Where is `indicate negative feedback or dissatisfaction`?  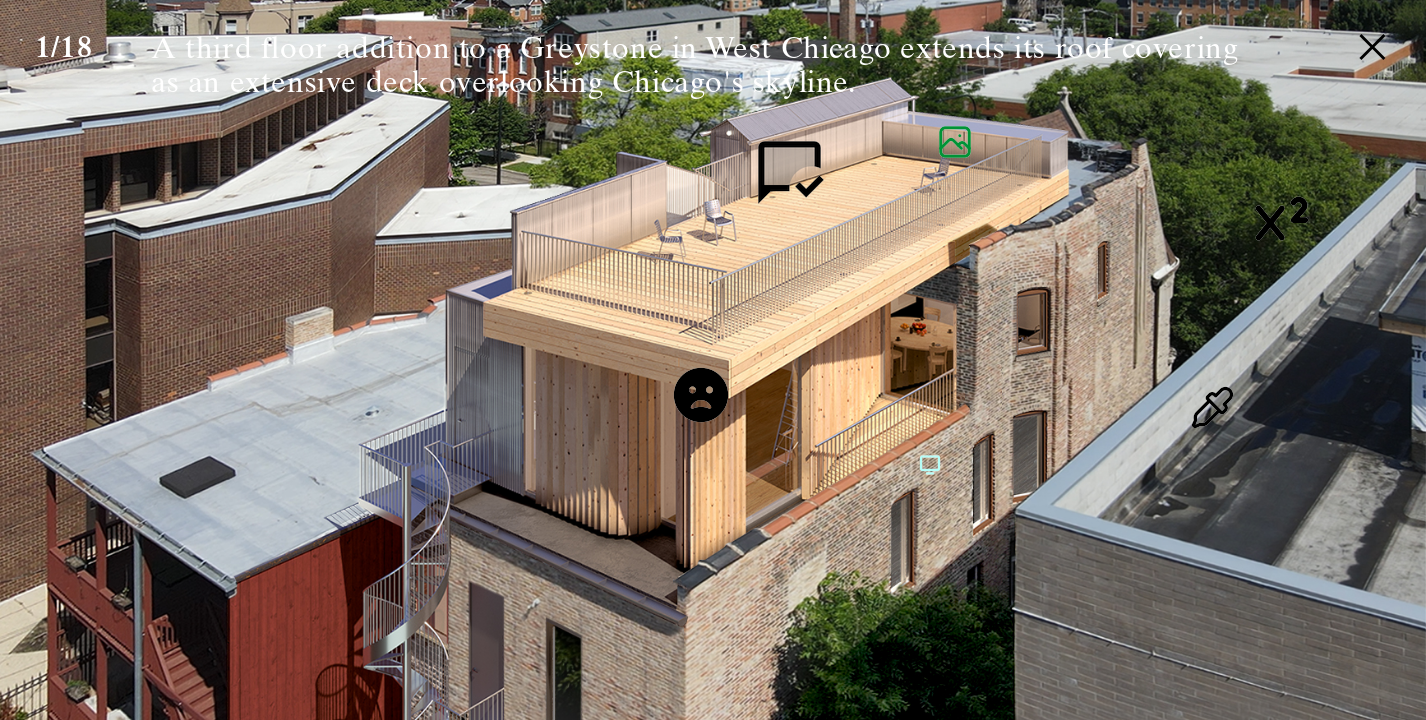 indicate negative feedback or dissatisfaction is located at coordinates (701, 395).